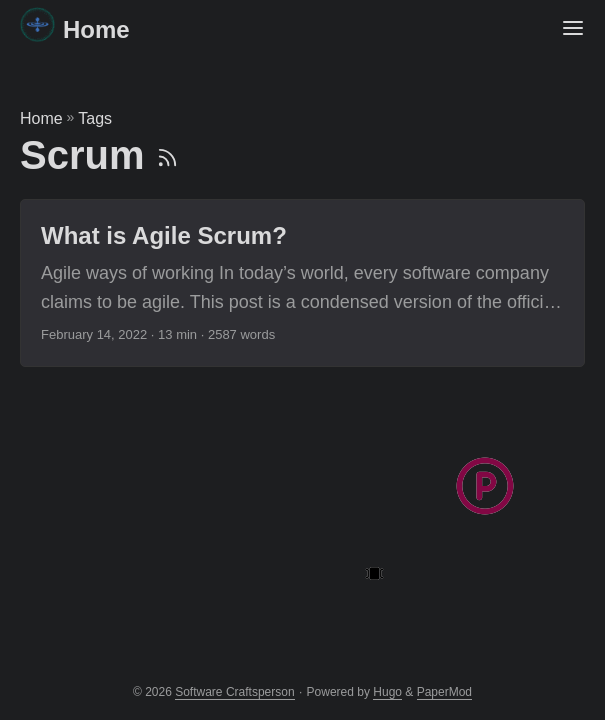 The width and height of the screenshot is (605, 720). Describe the element at coordinates (374, 573) in the screenshot. I see `scroll horizontally through content cards` at that location.